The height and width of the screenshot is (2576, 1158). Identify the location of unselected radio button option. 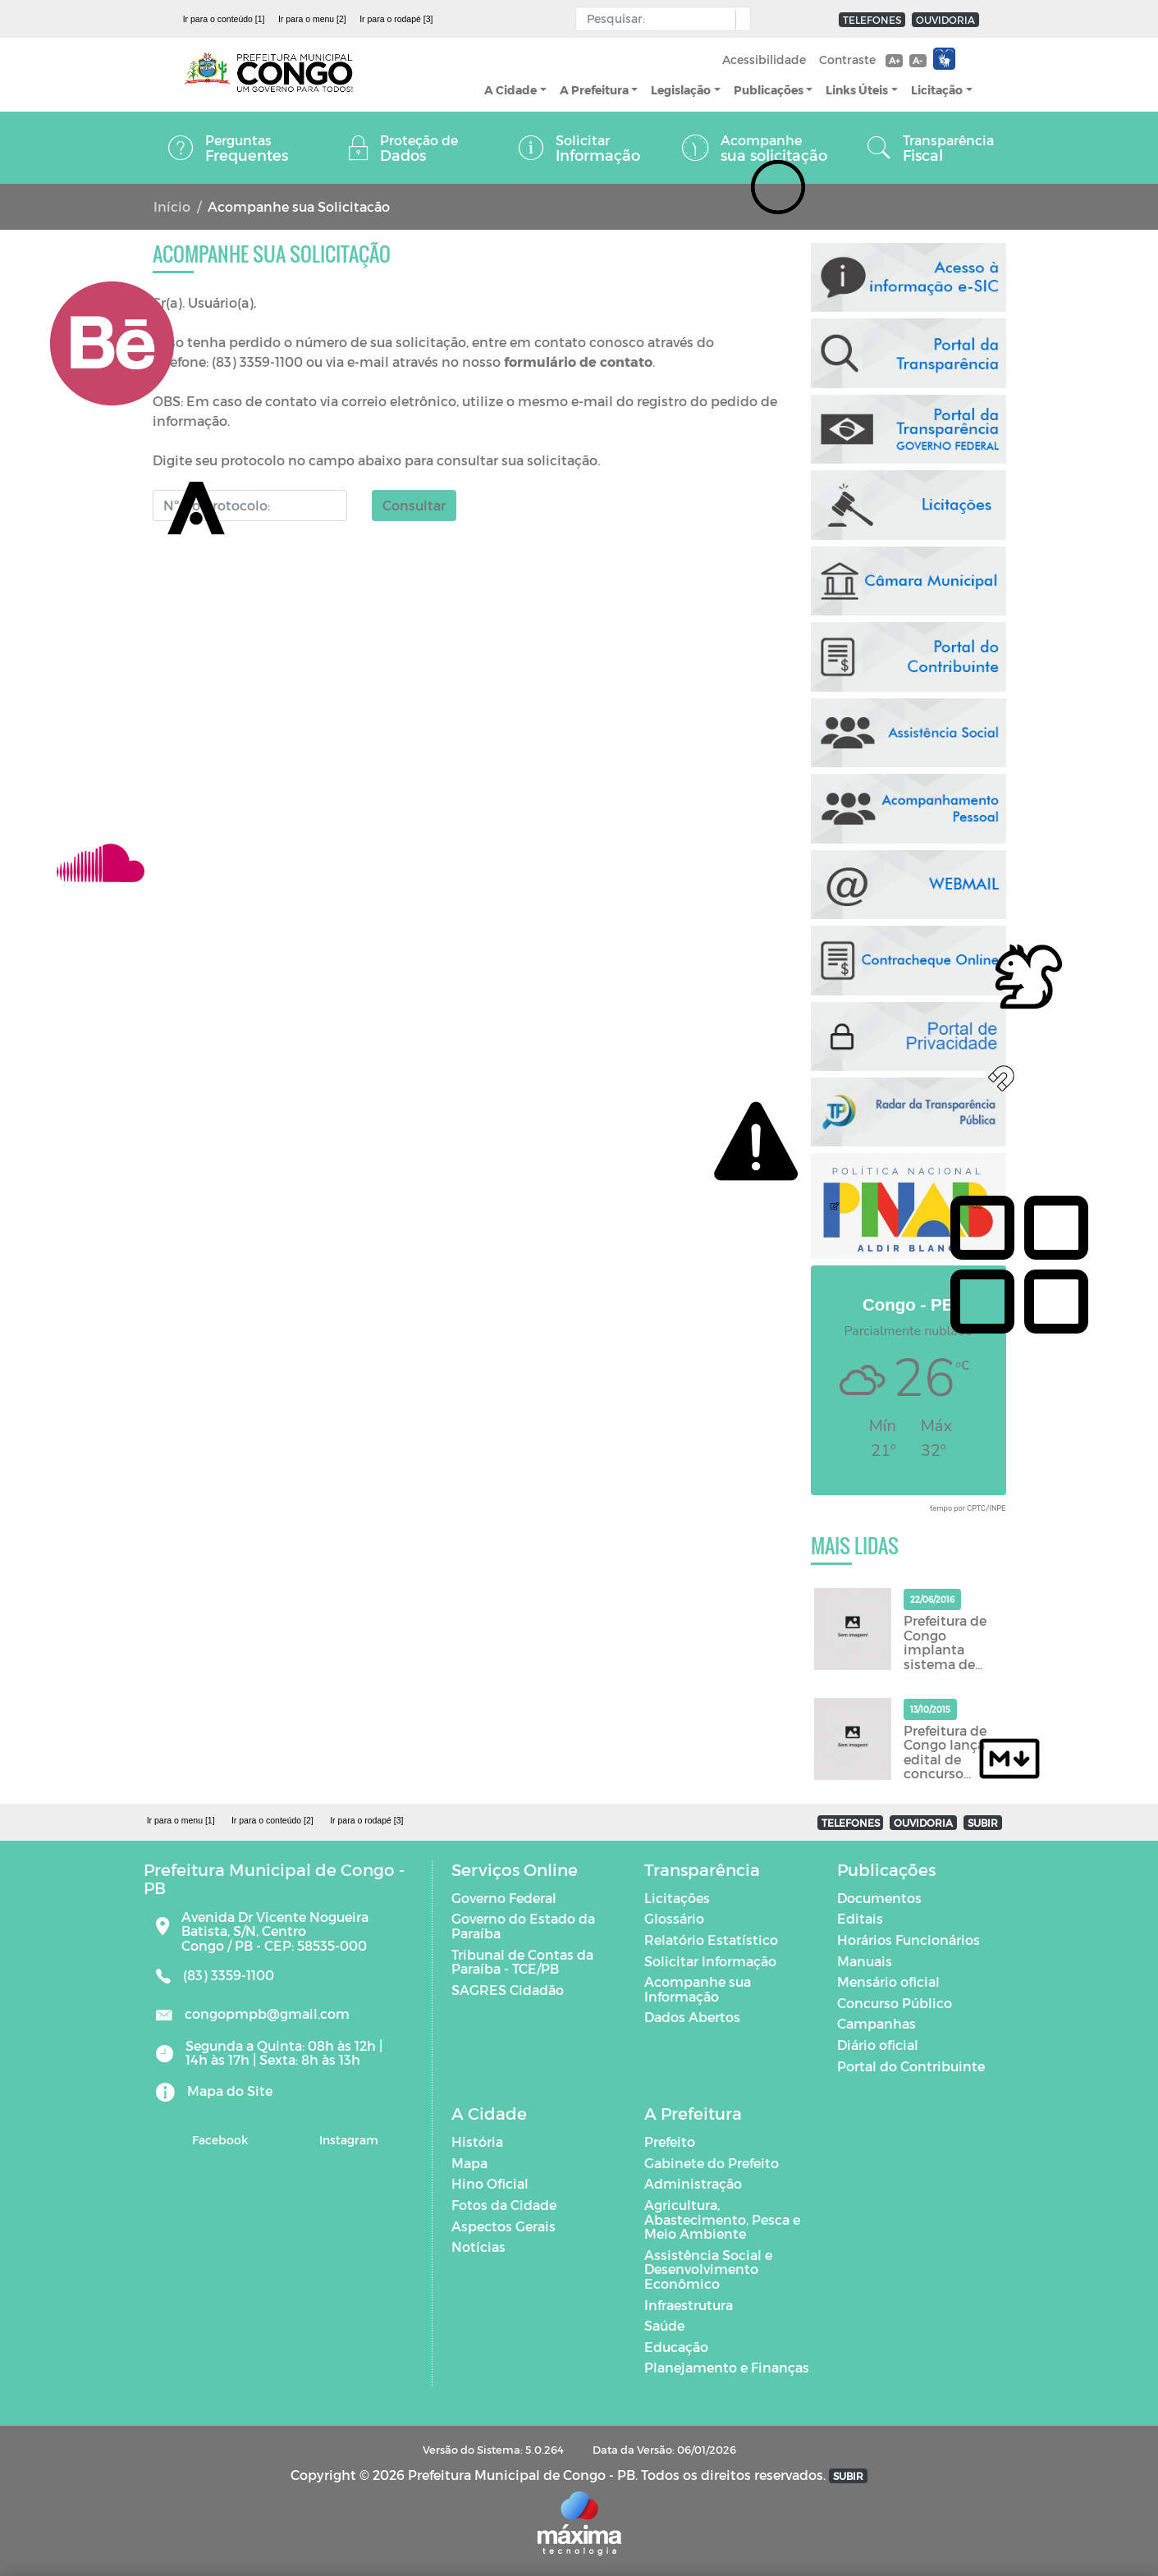
(778, 187).